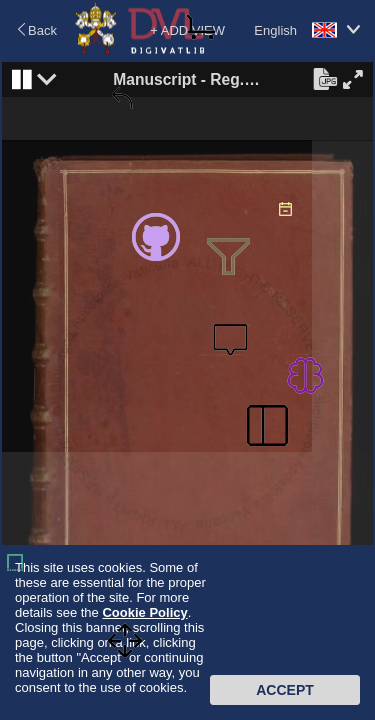 Image resolution: width=375 pixels, height=720 pixels. Describe the element at coordinates (228, 256) in the screenshot. I see `filter or sort list items` at that location.